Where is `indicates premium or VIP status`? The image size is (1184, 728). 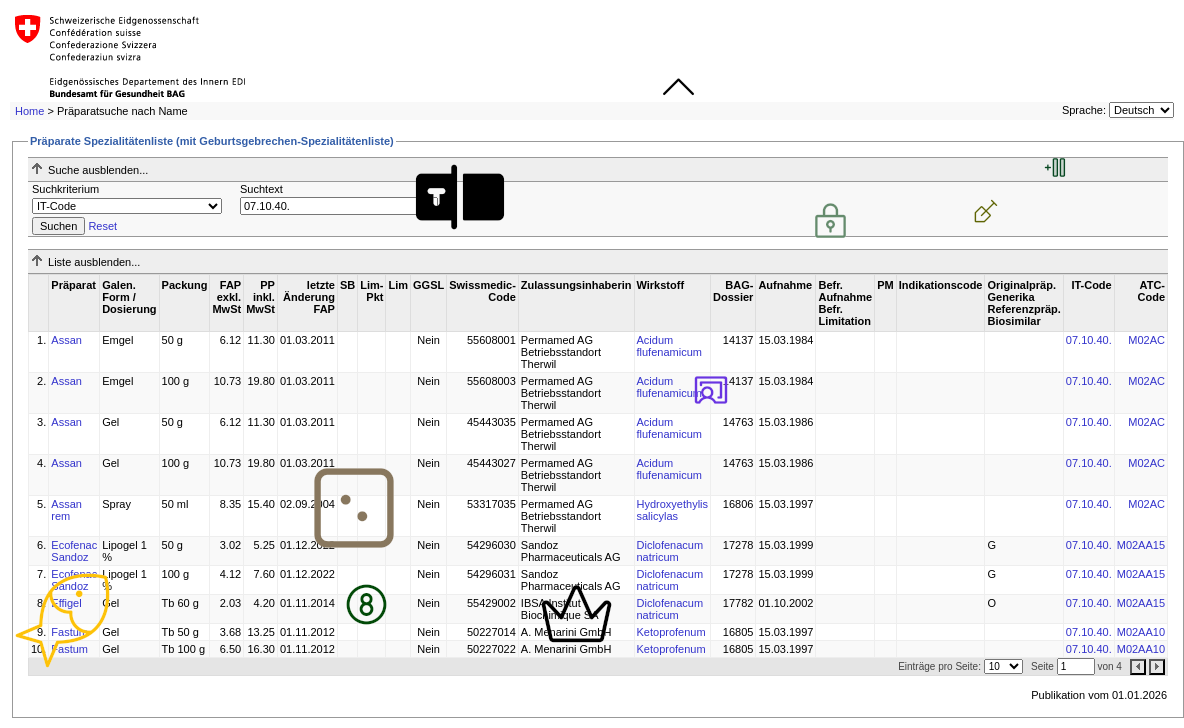
indicates premium or VIP status is located at coordinates (576, 617).